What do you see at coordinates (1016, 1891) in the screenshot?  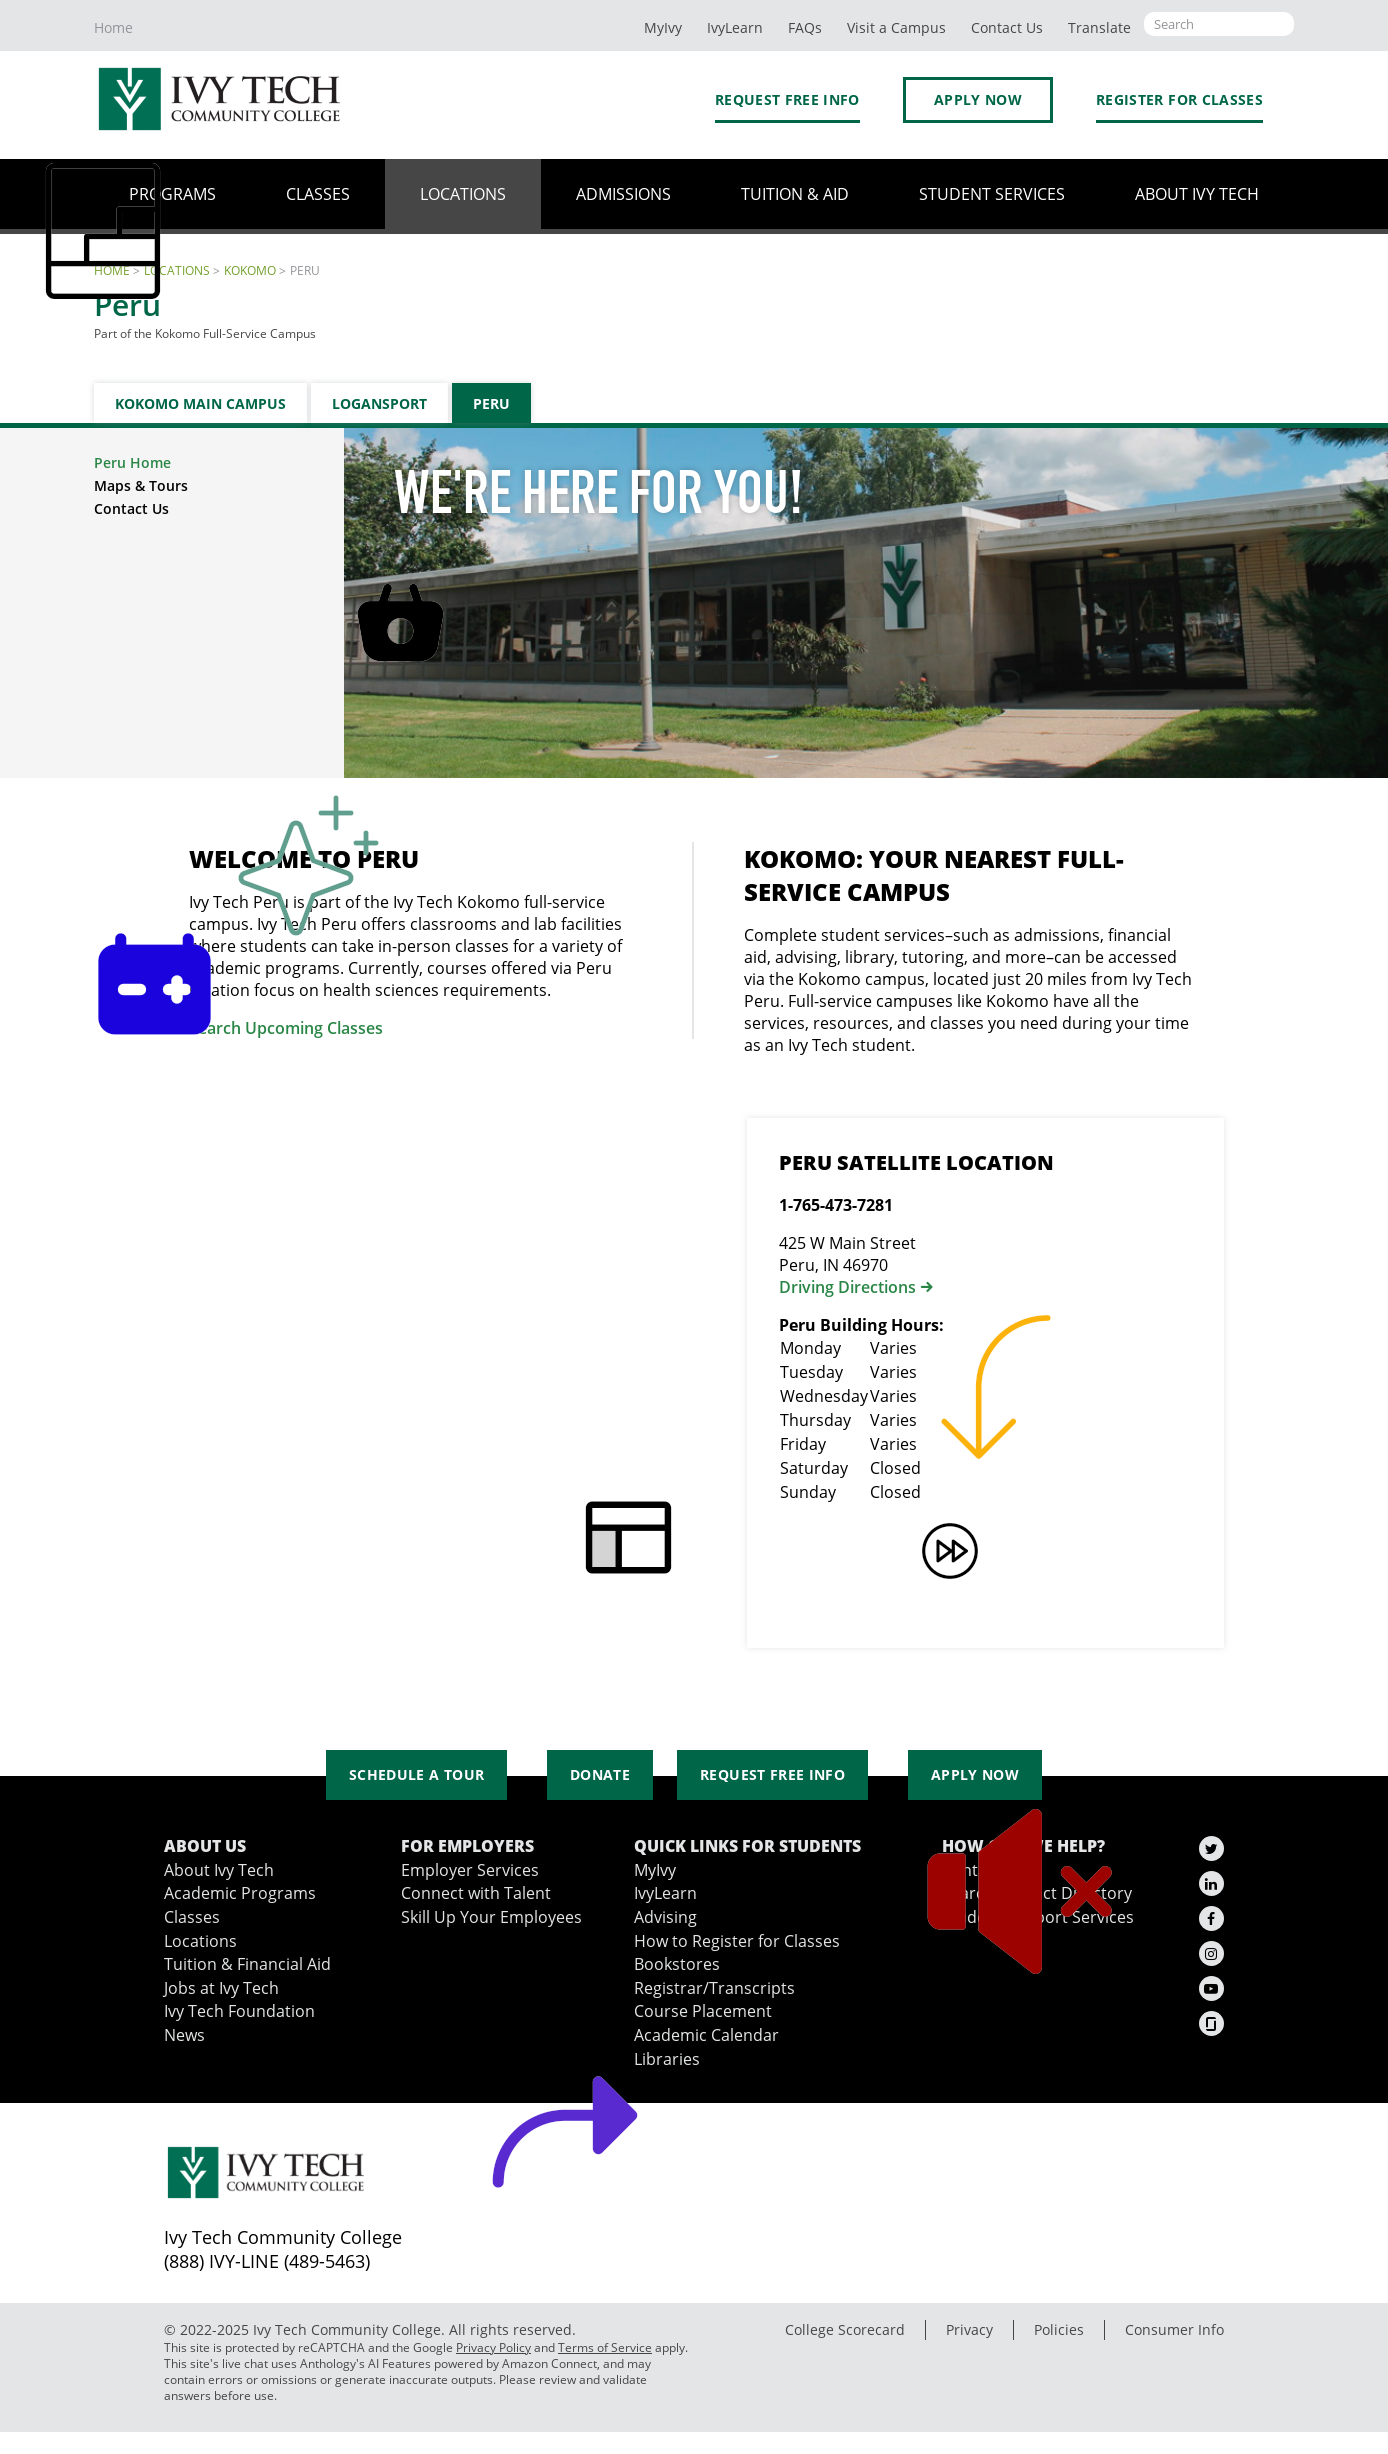 I see `mute audio` at bounding box center [1016, 1891].